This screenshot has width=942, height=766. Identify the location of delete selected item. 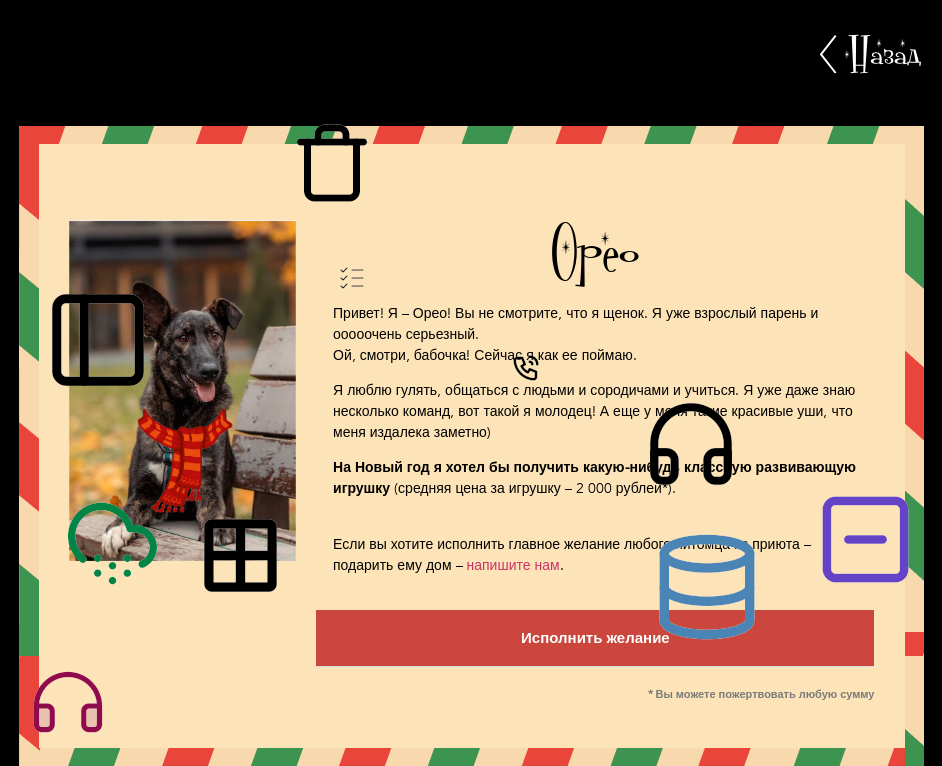
(332, 163).